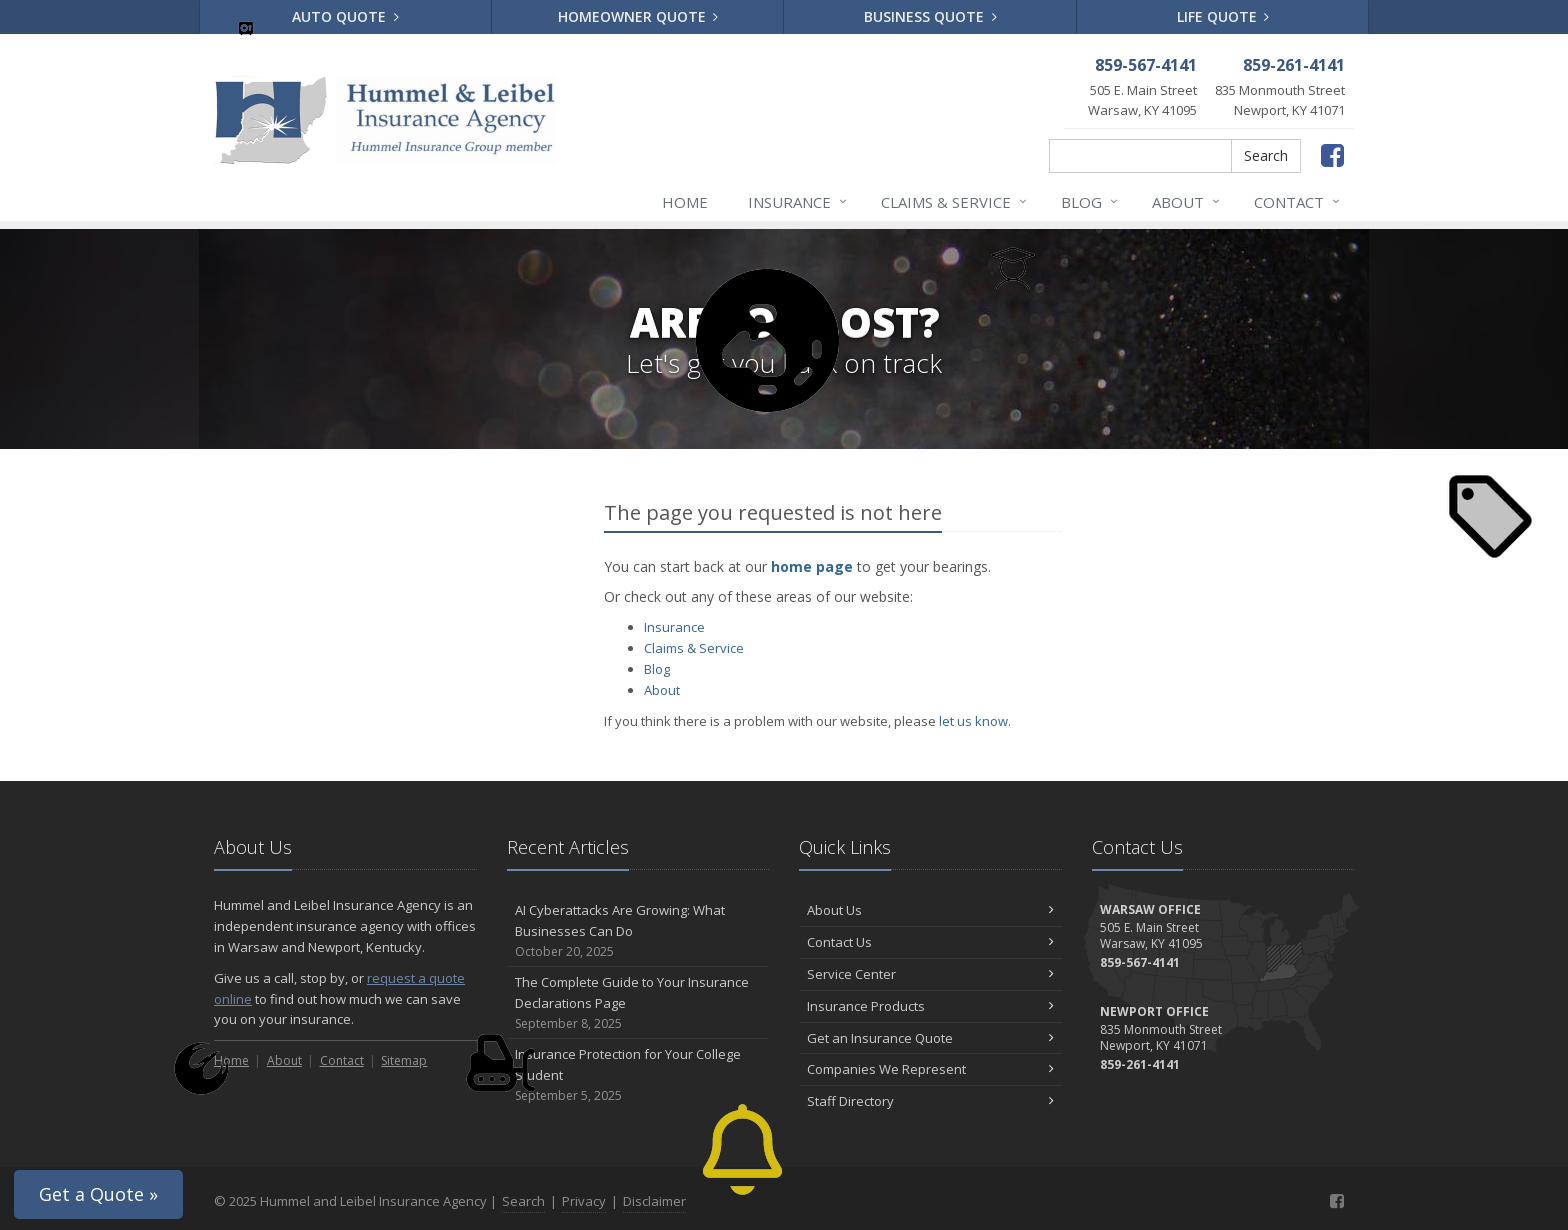  What do you see at coordinates (201, 1068) in the screenshot?
I see `phoenix squadron logo from star wars rebels` at bounding box center [201, 1068].